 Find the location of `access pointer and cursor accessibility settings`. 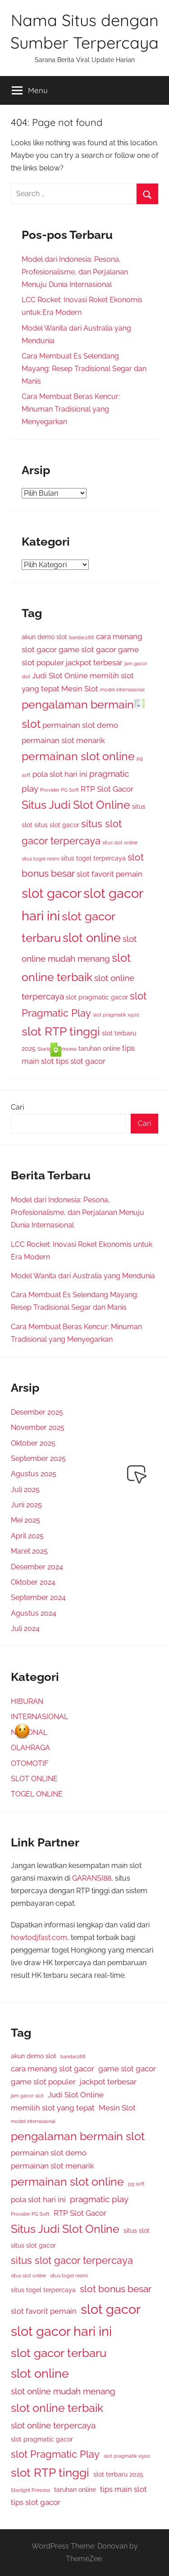

access pointer and cursor accessibility settings is located at coordinates (137, 1474).